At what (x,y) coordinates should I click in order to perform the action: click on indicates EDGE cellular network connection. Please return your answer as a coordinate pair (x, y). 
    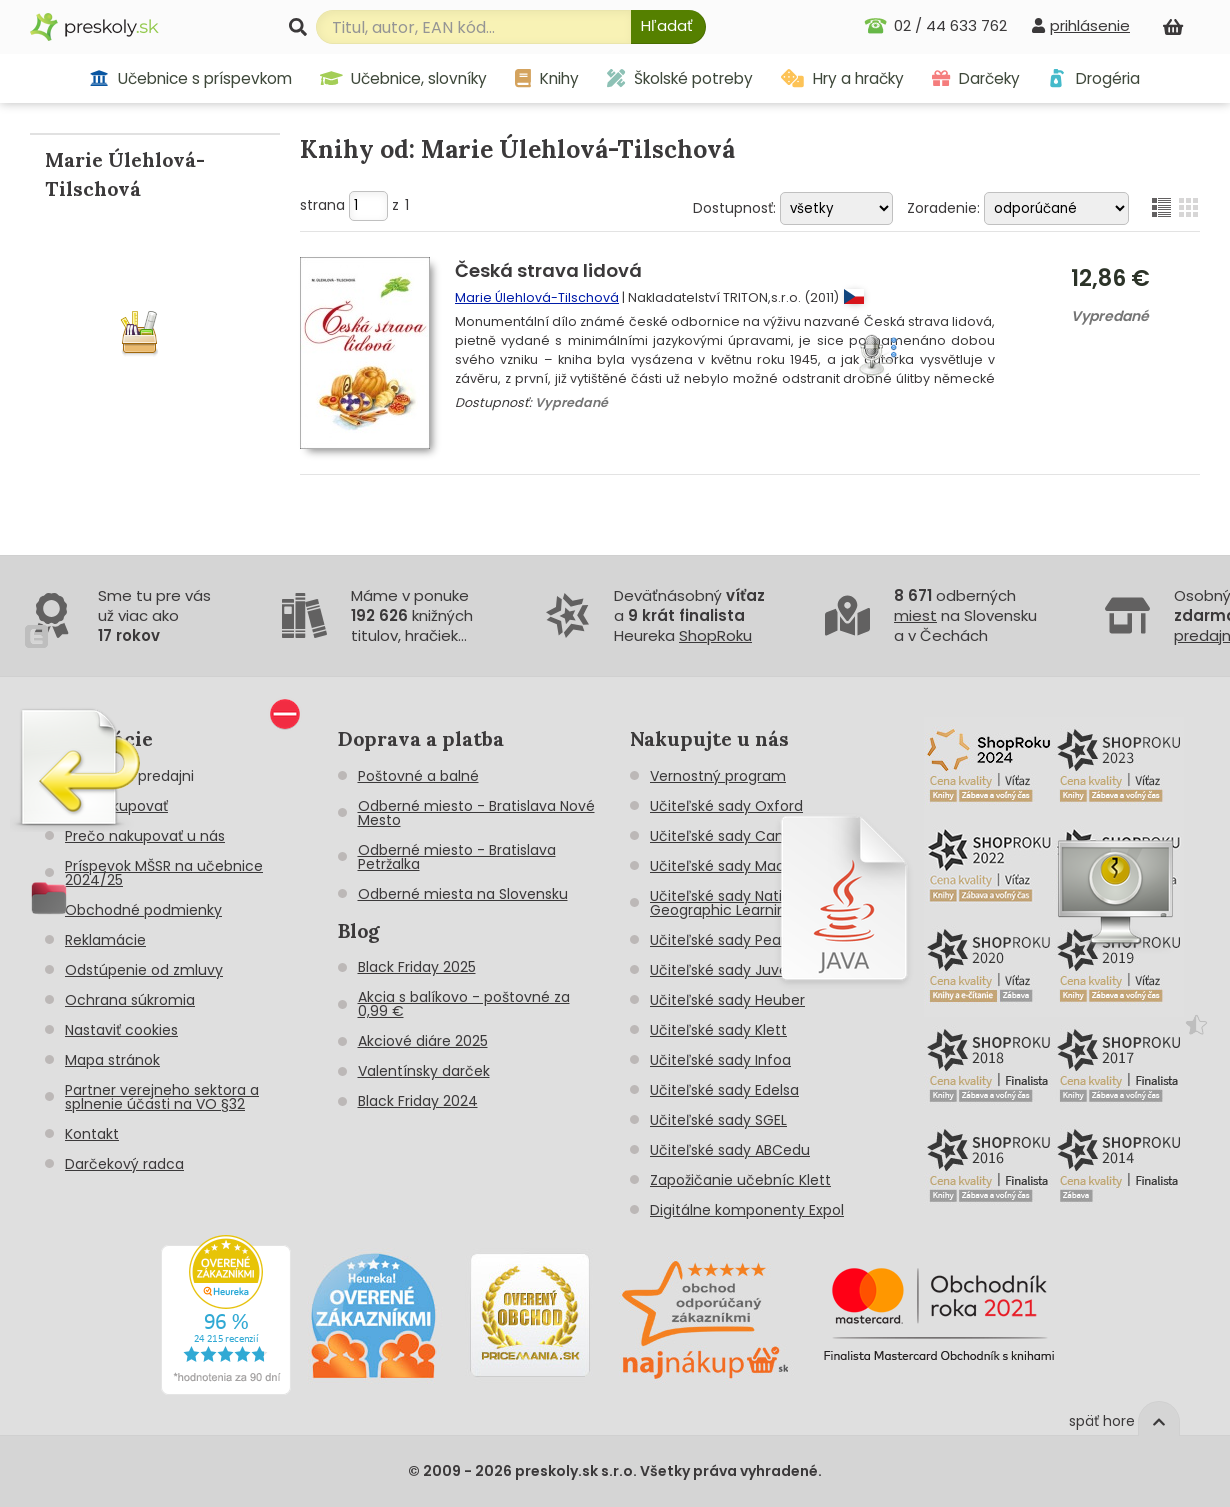
    Looking at the image, I should click on (36, 636).